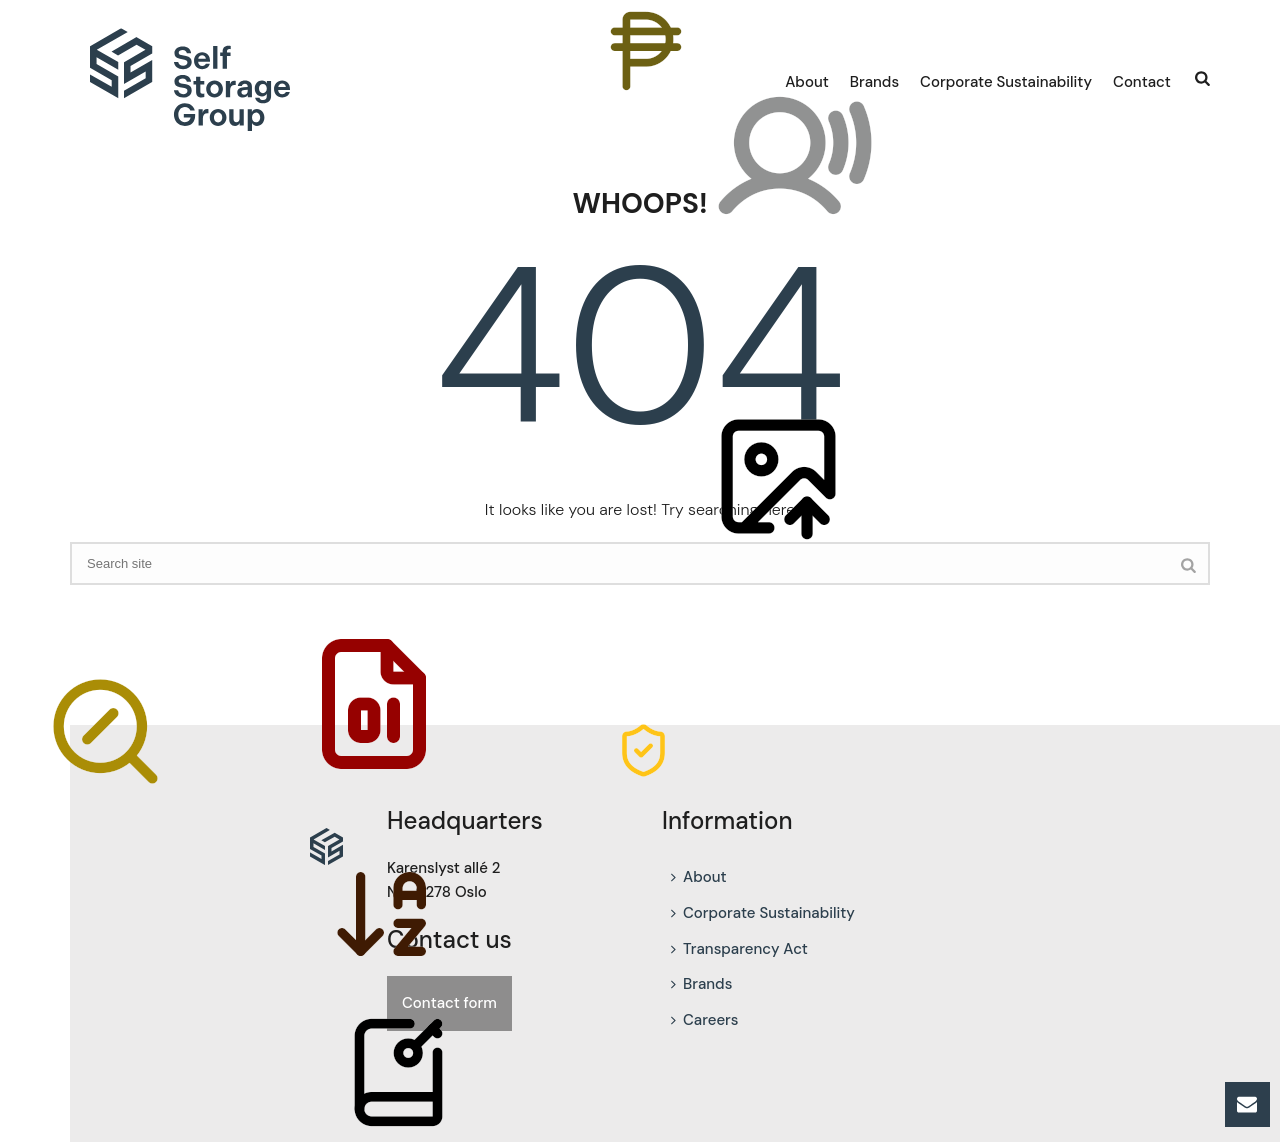  Describe the element at coordinates (384, 914) in the screenshot. I see `sort alphabetically from A to Z` at that location.